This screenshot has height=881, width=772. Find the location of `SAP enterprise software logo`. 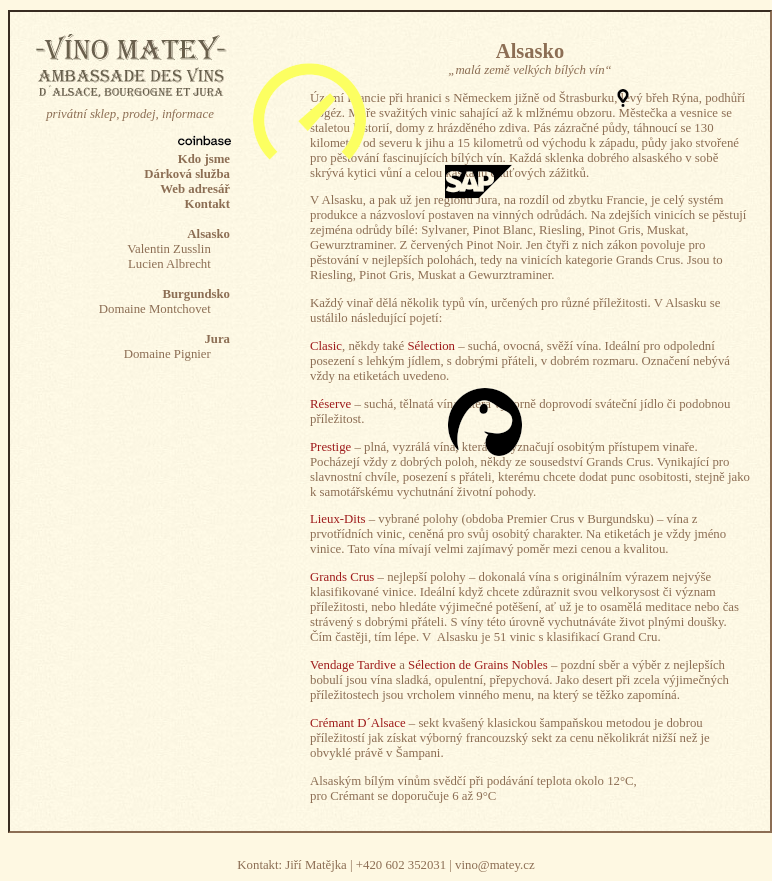

SAP enterprise software logo is located at coordinates (478, 181).